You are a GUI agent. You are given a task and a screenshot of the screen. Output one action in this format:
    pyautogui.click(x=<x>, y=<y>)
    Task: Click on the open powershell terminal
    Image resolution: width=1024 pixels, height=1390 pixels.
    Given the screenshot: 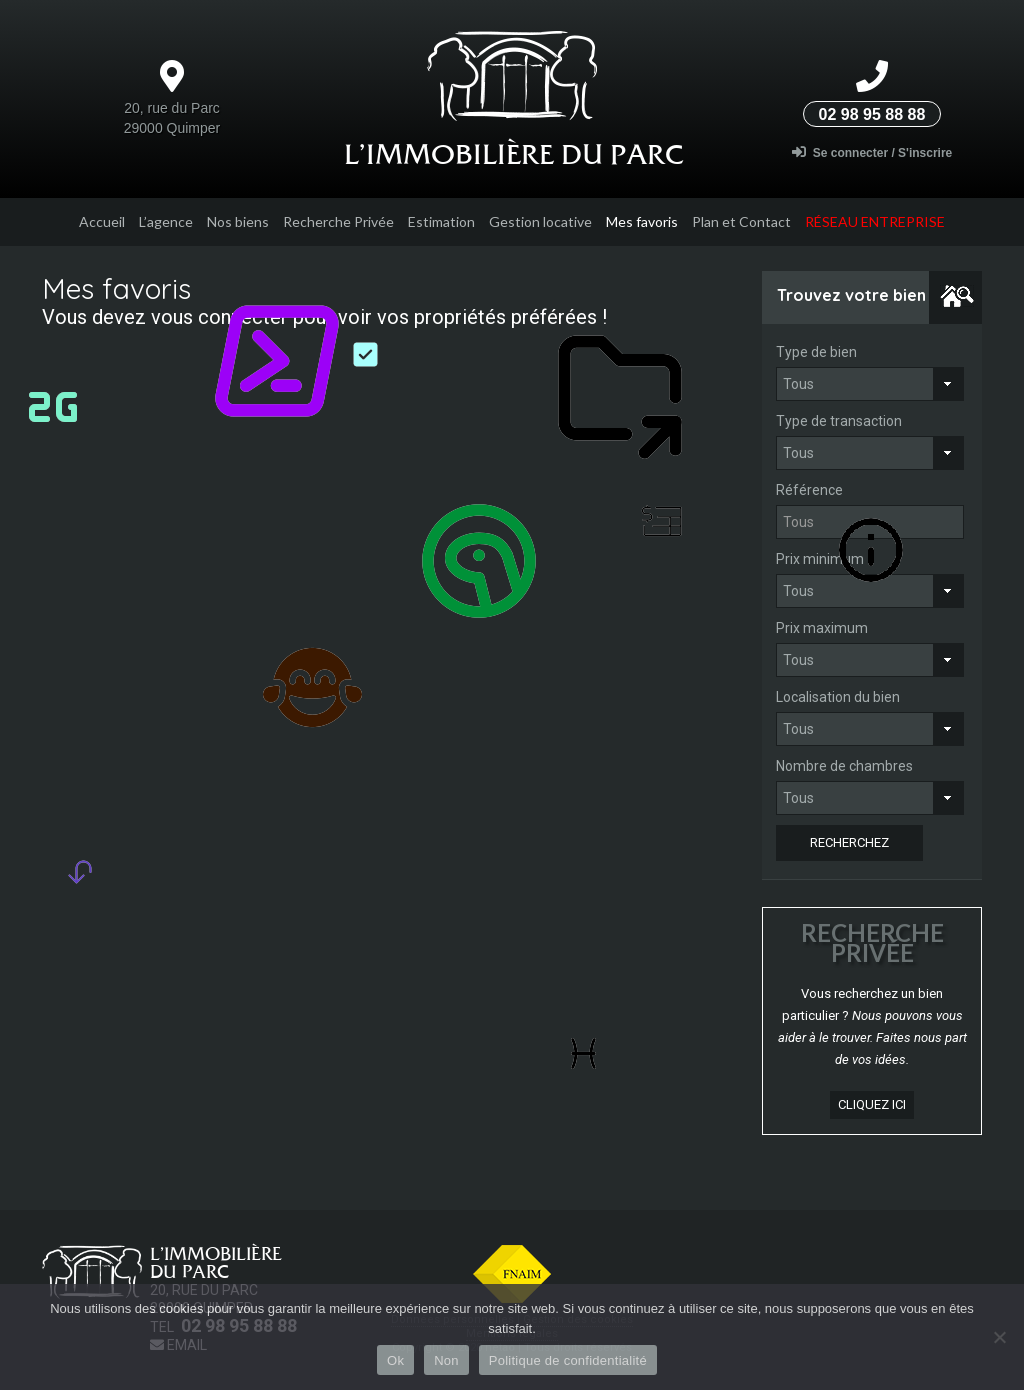 What is the action you would take?
    pyautogui.click(x=277, y=361)
    